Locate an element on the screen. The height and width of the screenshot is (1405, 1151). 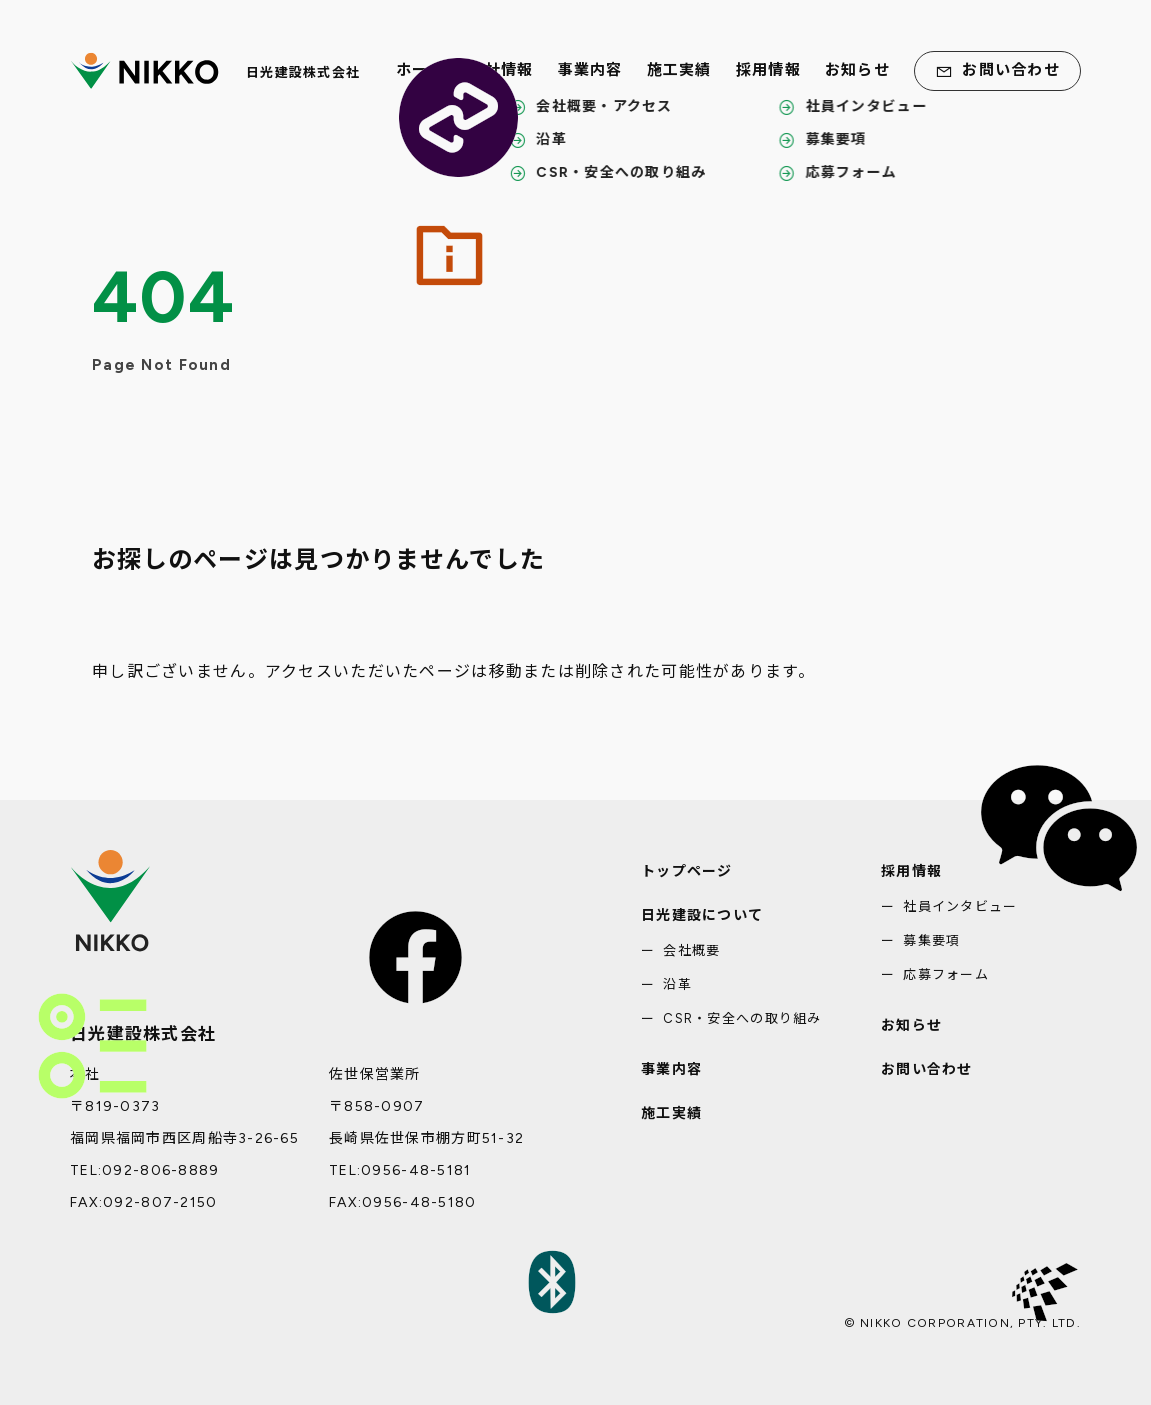
open wechat messaging app is located at coordinates (1059, 829).